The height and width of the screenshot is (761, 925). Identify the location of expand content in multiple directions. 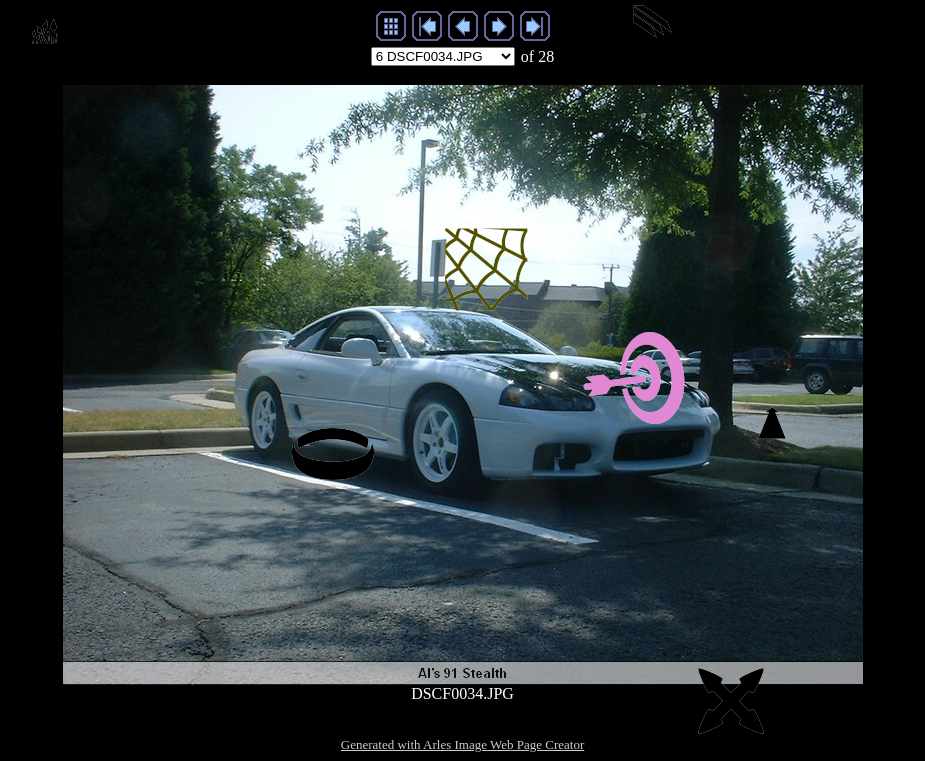
(731, 701).